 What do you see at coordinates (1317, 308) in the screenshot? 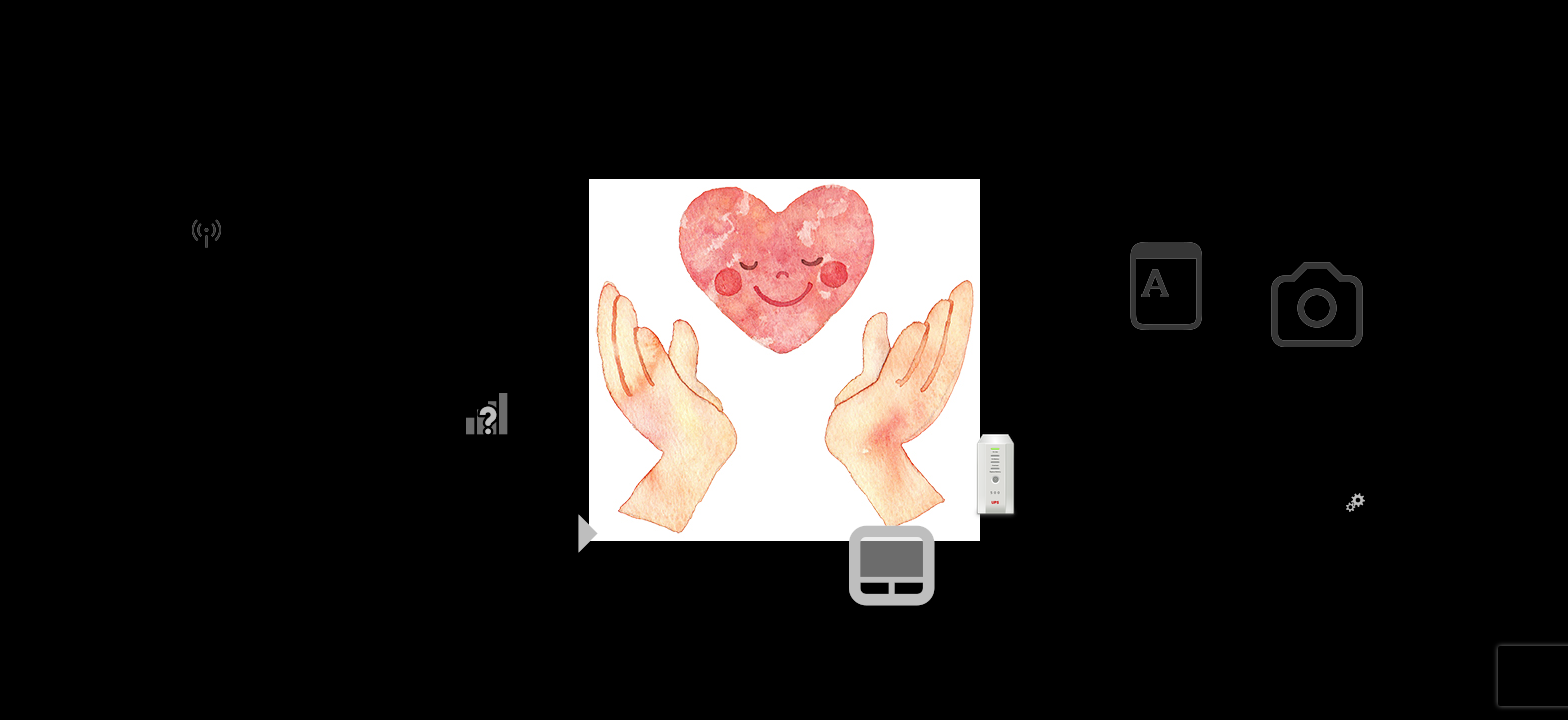
I see `open the camera app` at bounding box center [1317, 308].